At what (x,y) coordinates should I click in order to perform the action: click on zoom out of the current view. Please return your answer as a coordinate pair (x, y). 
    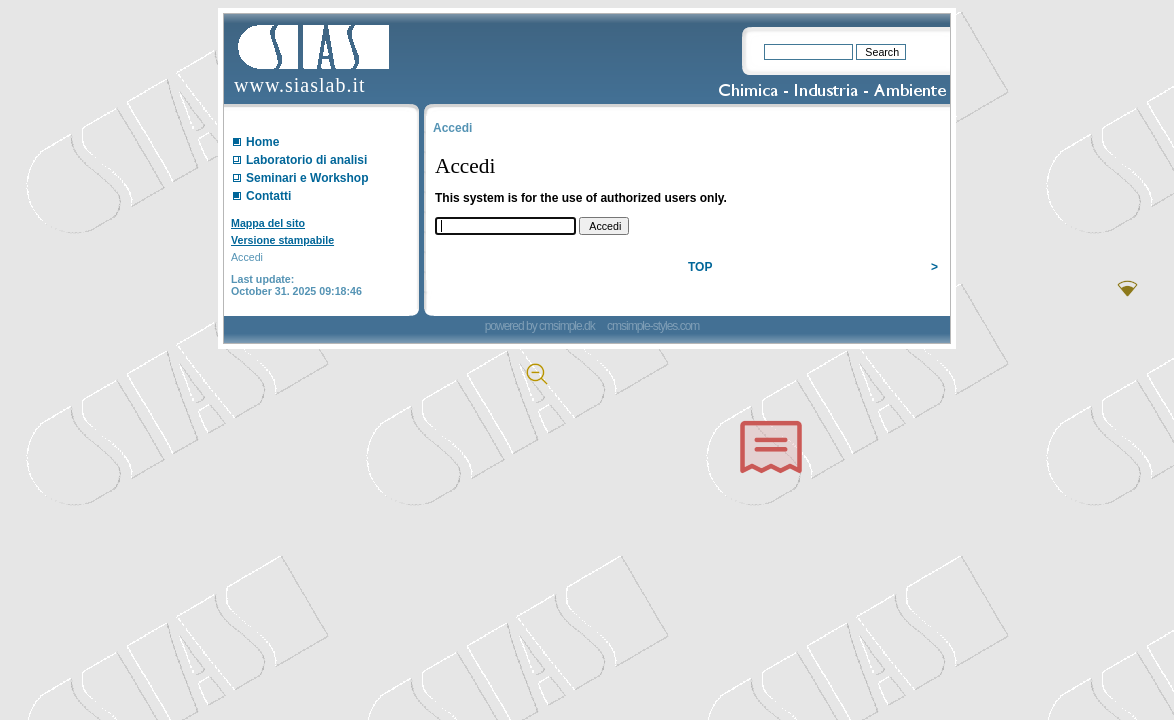
    Looking at the image, I should click on (537, 374).